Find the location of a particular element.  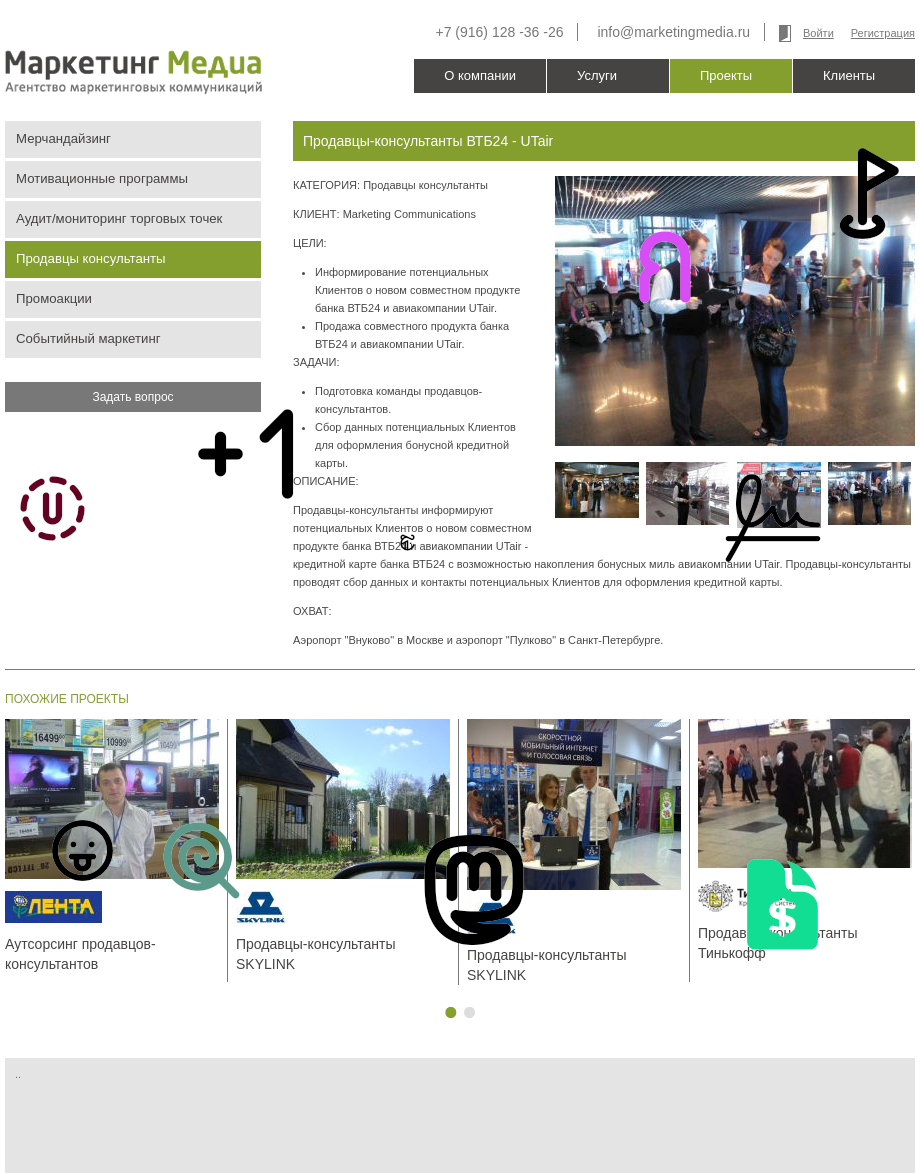

add a playful or silly reaction is located at coordinates (82, 850).